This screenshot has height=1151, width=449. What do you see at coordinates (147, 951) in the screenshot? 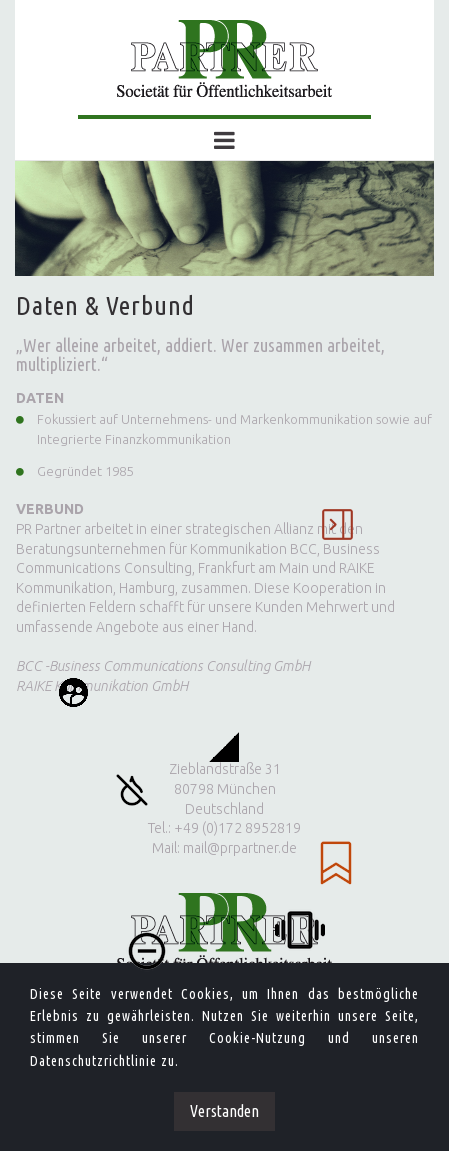
I see `enable do not disturb mode` at bounding box center [147, 951].